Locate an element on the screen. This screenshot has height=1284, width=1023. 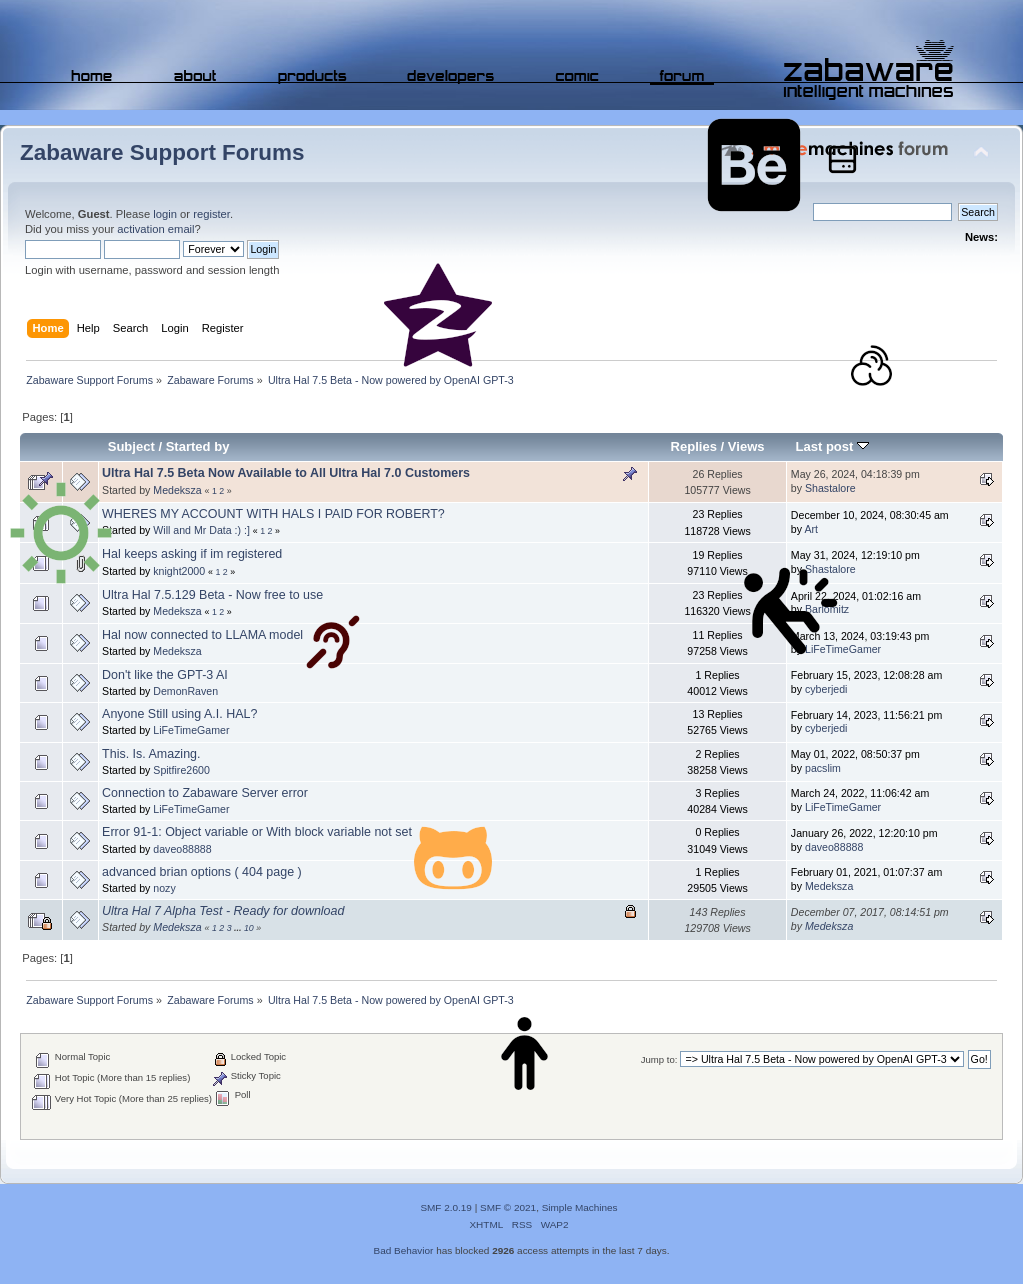
visit Behance profile or portfolio is located at coordinates (754, 165).